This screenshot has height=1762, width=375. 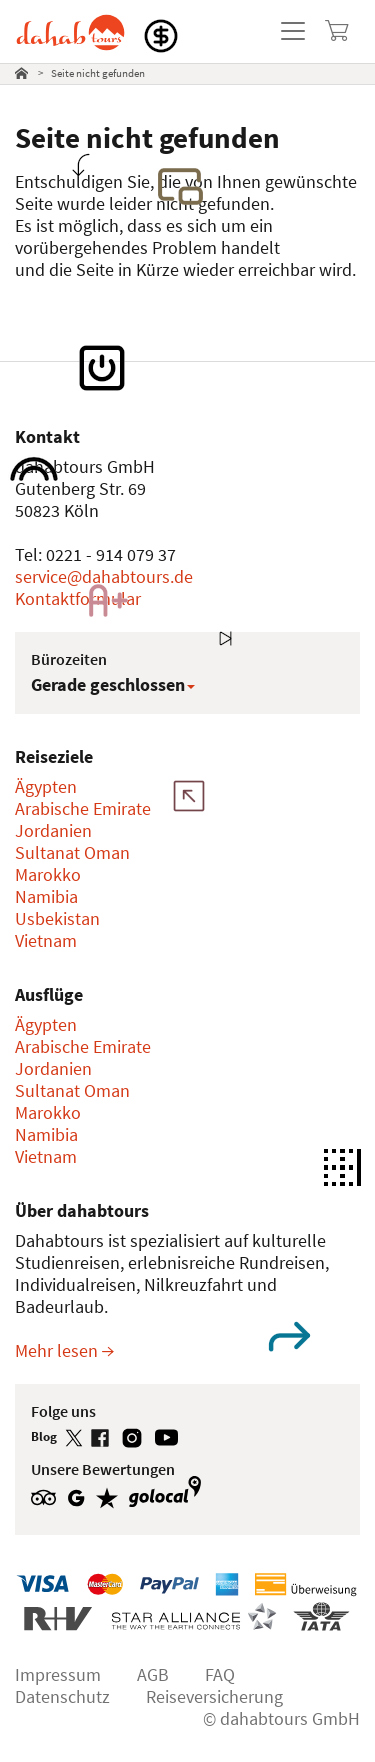 What do you see at coordinates (161, 36) in the screenshot?
I see `view account balance or payment options` at bounding box center [161, 36].